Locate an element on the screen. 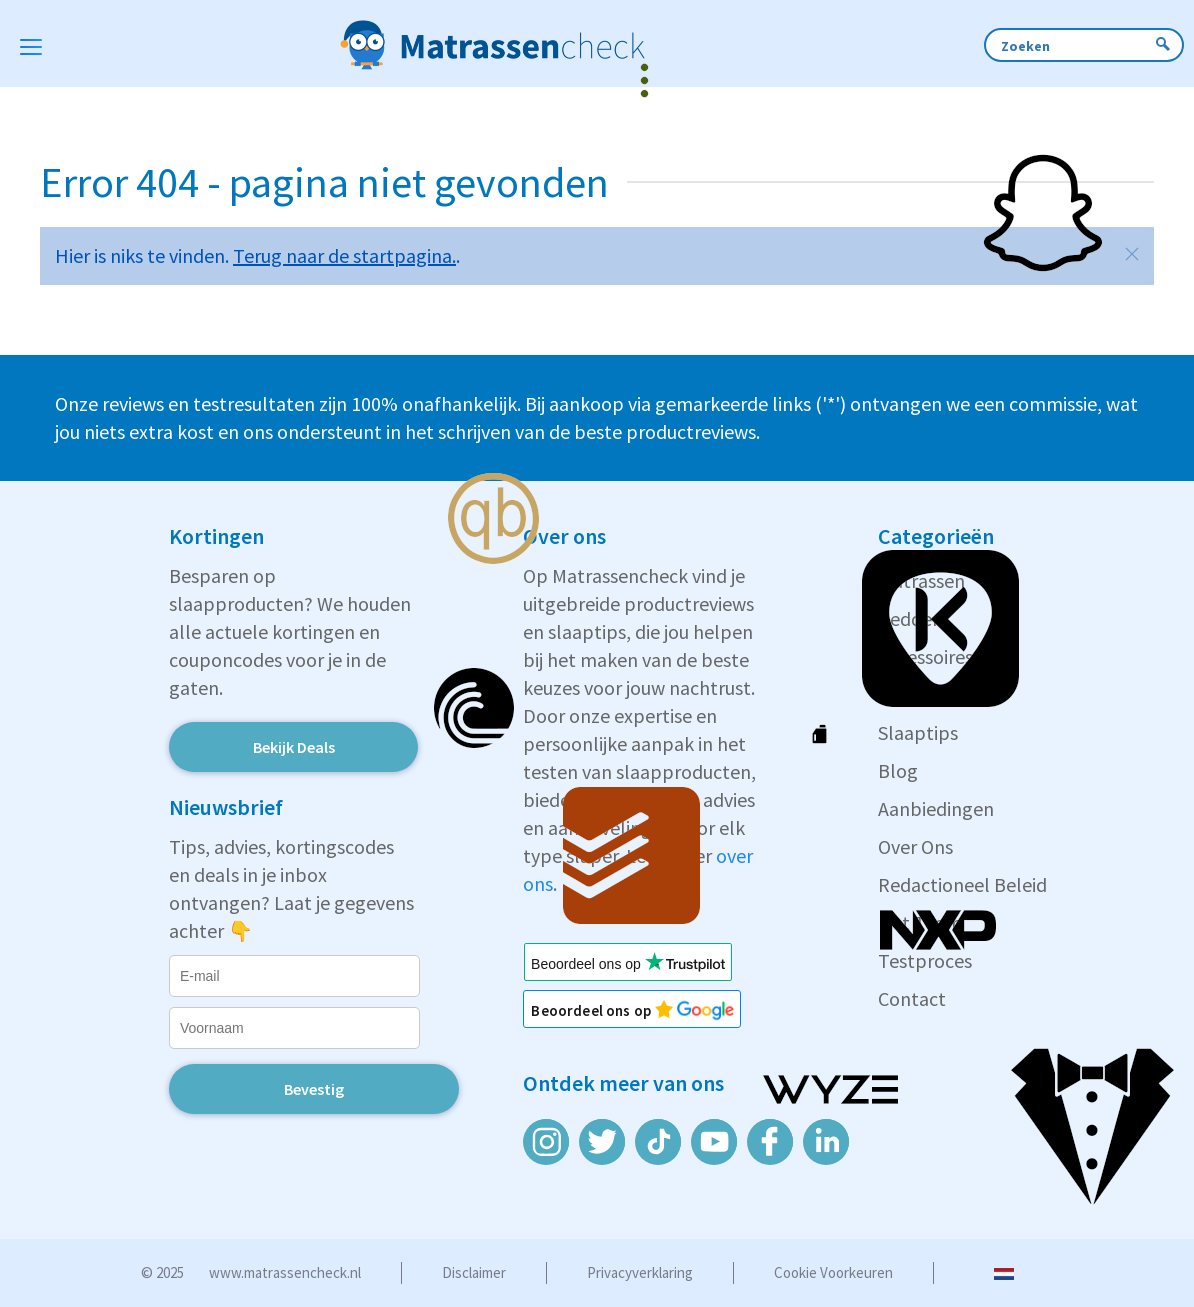 Image resolution: width=1194 pixels, height=1307 pixels. open more options menu is located at coordinates (644, 80).